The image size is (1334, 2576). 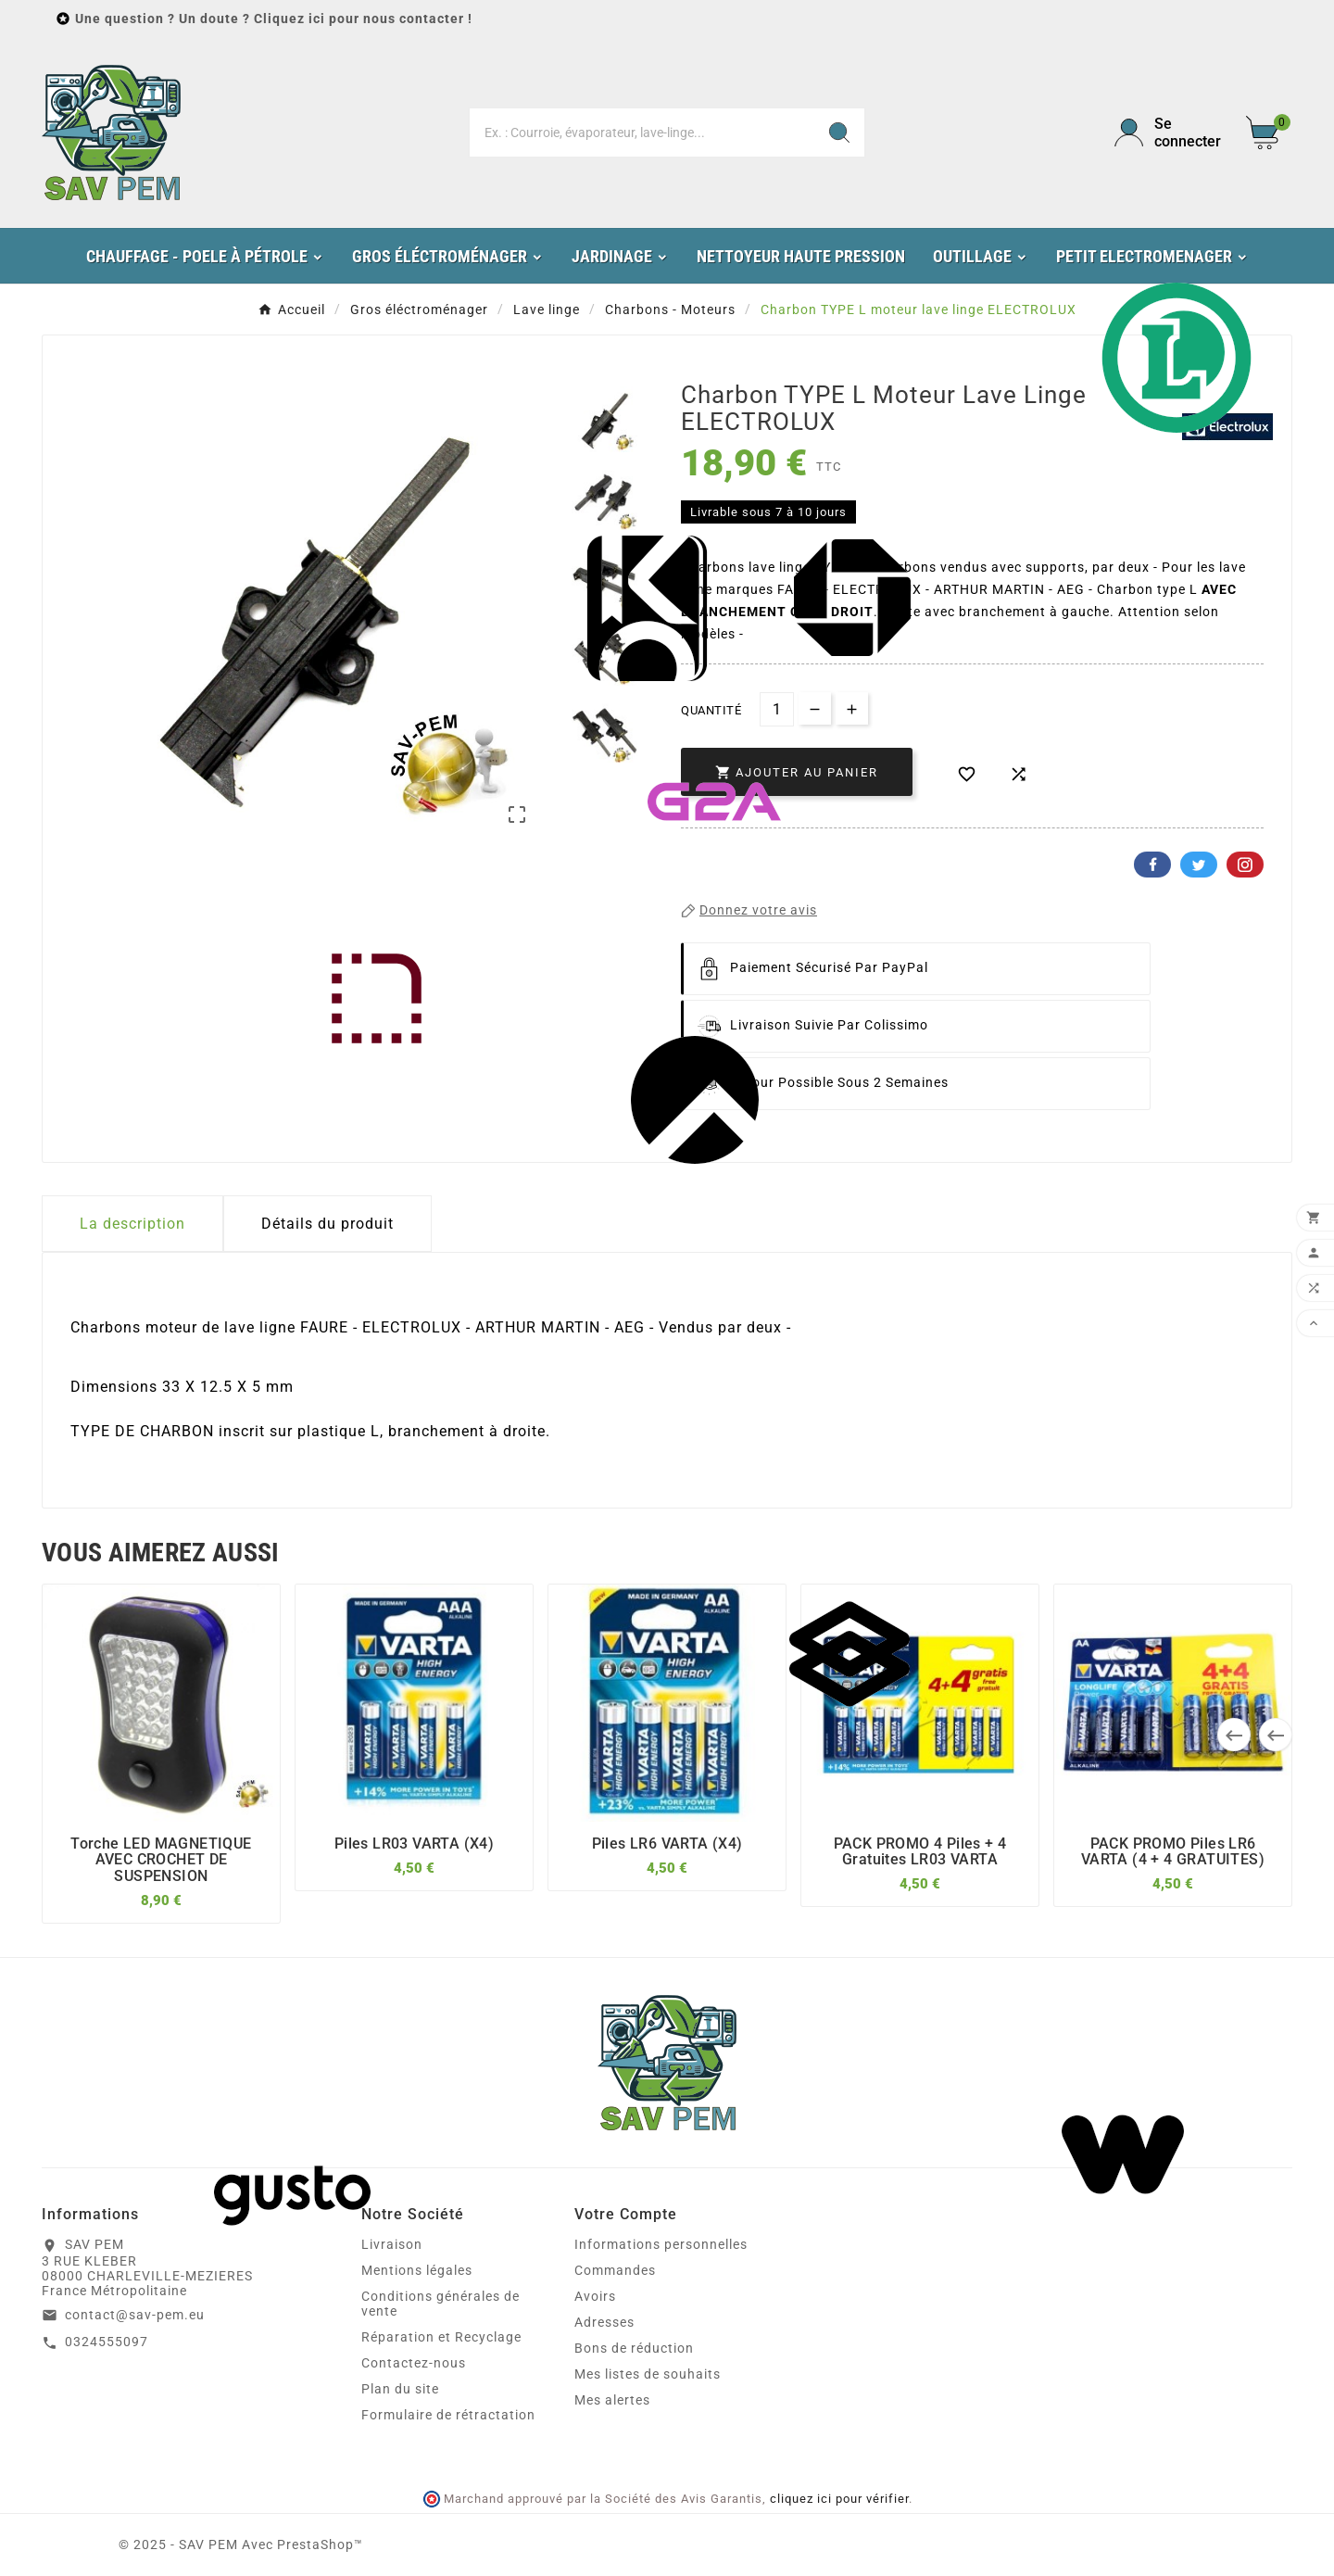 I want to click on open the Chase banking app, so click(x=852, y=598).